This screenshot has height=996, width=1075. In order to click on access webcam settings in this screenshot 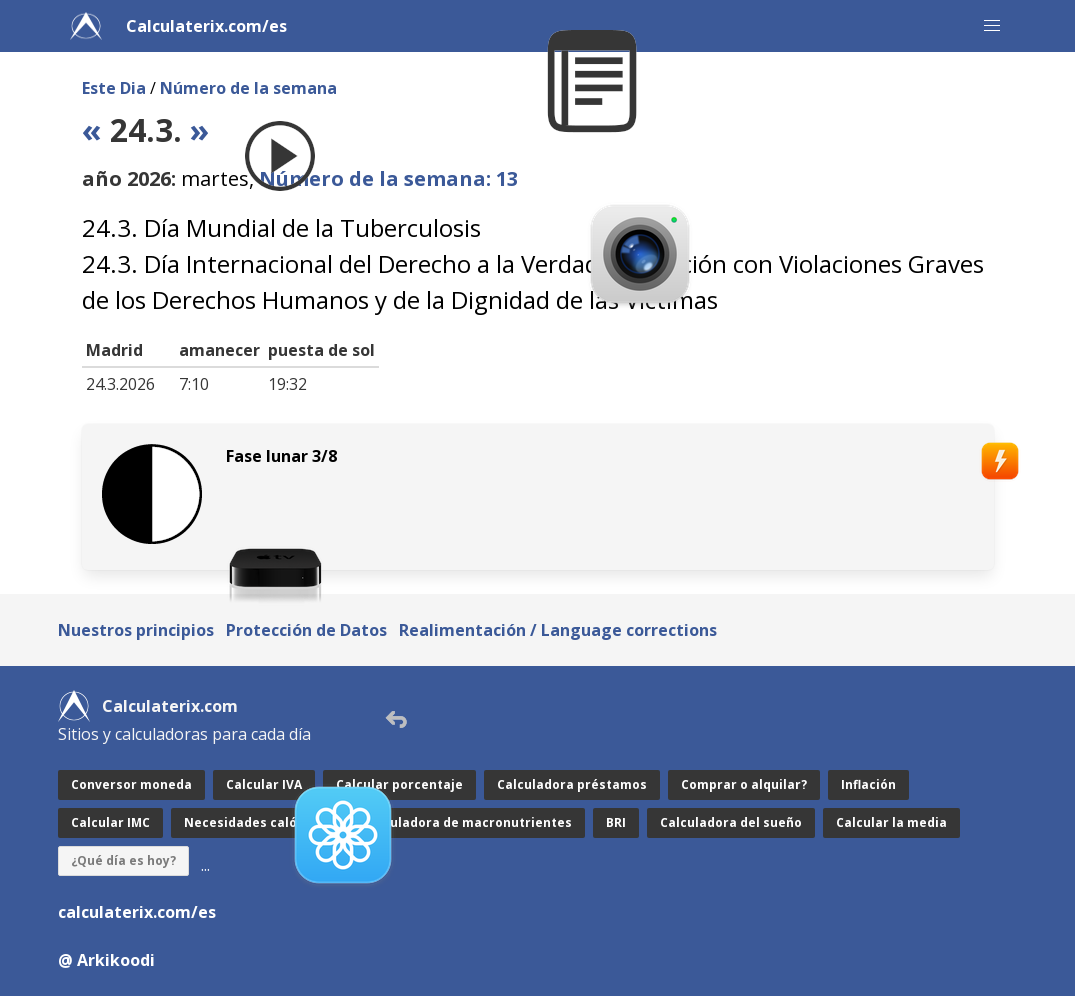, I will do `click(640, 254)`.